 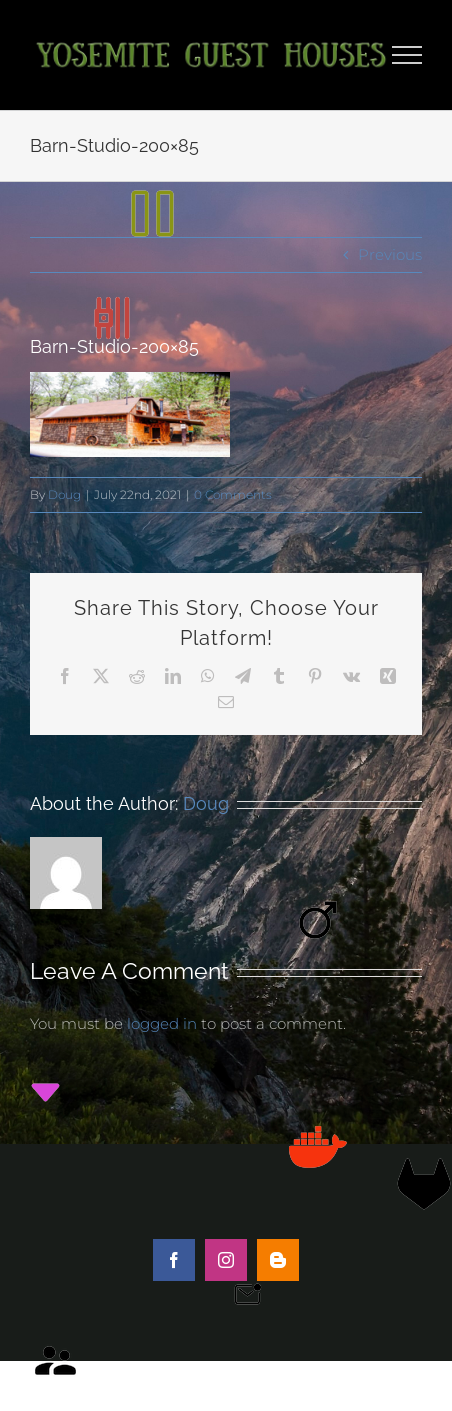 I want to click on open GitLab repository, so click(x=424, y=1184).